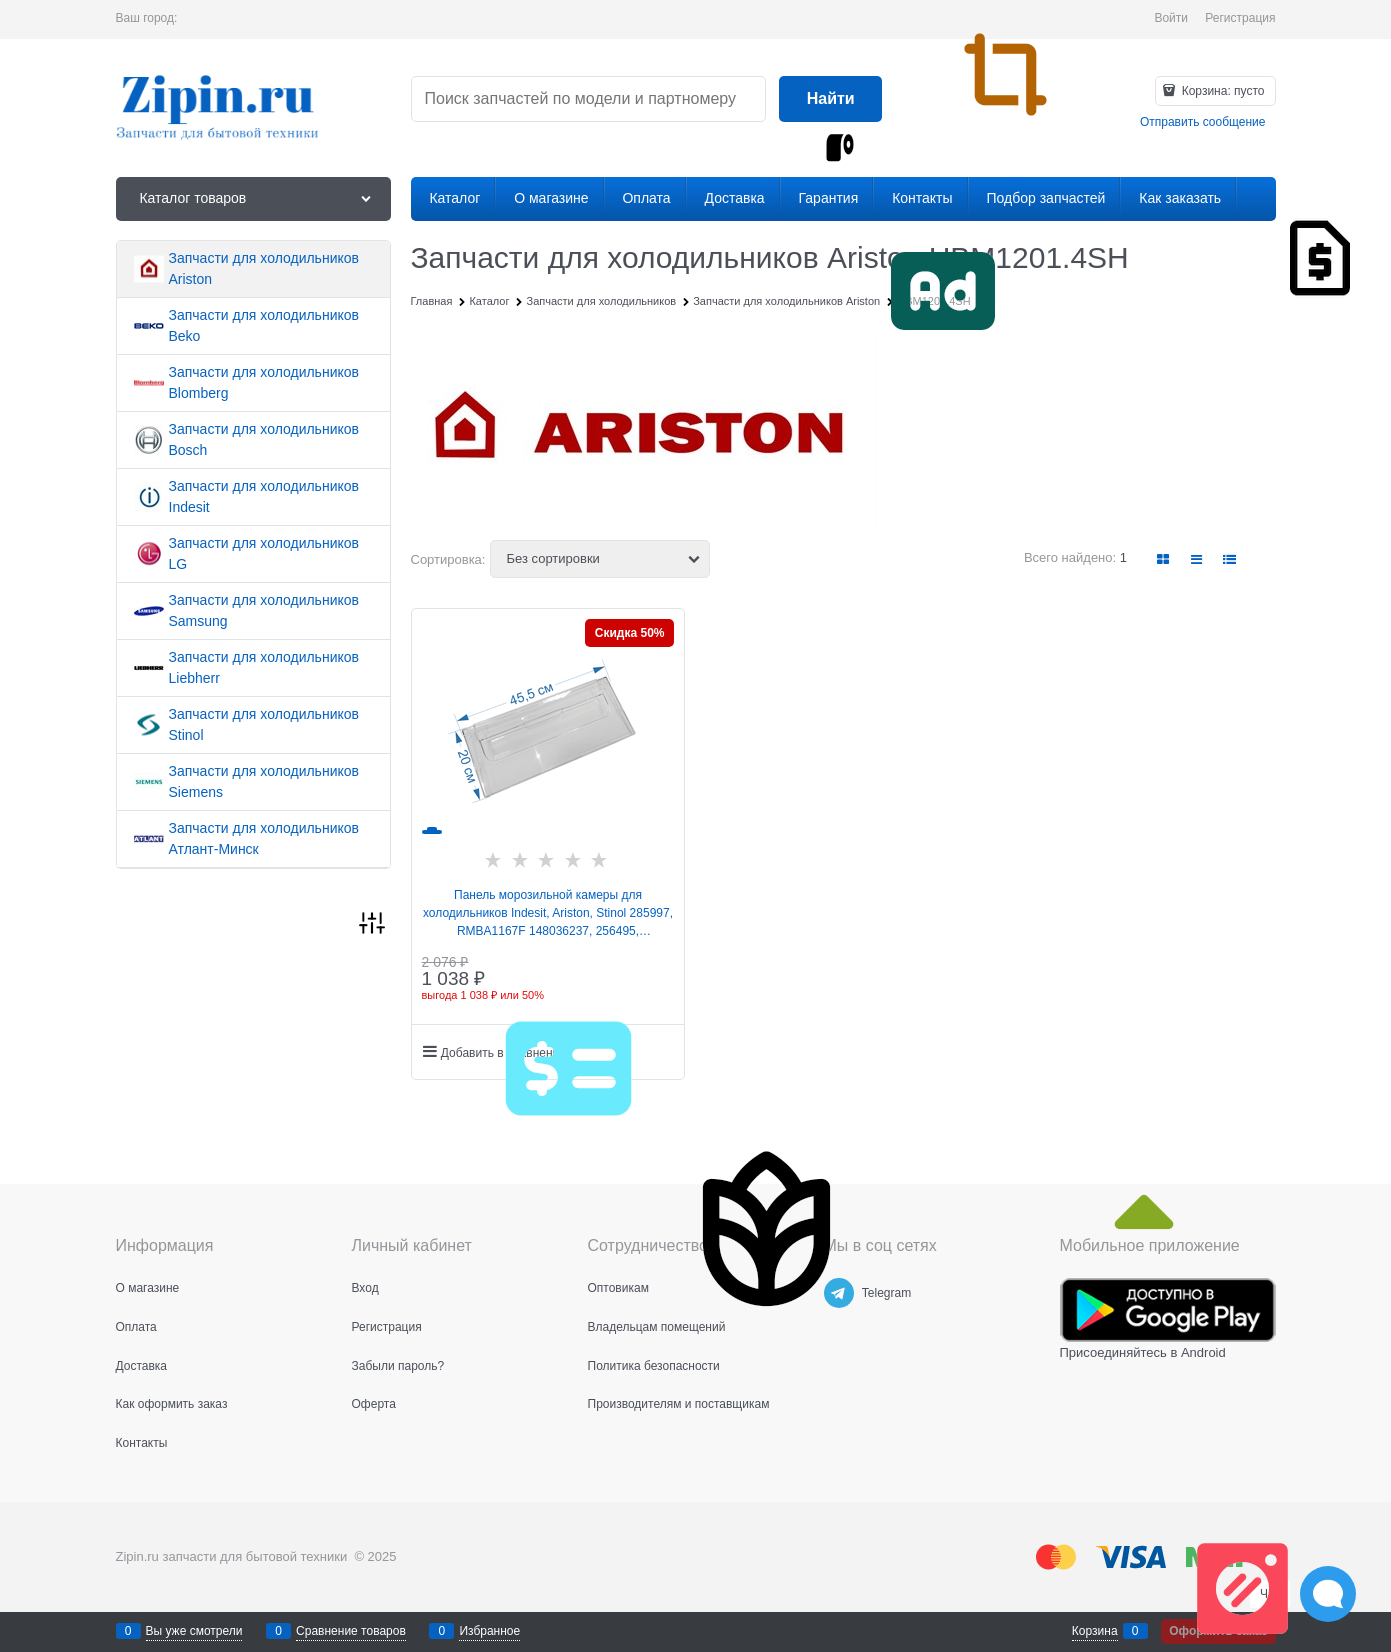  Describe the element at coordinates (372, 923) in the screenshot. I see `adjust settings or preferences` at that location.